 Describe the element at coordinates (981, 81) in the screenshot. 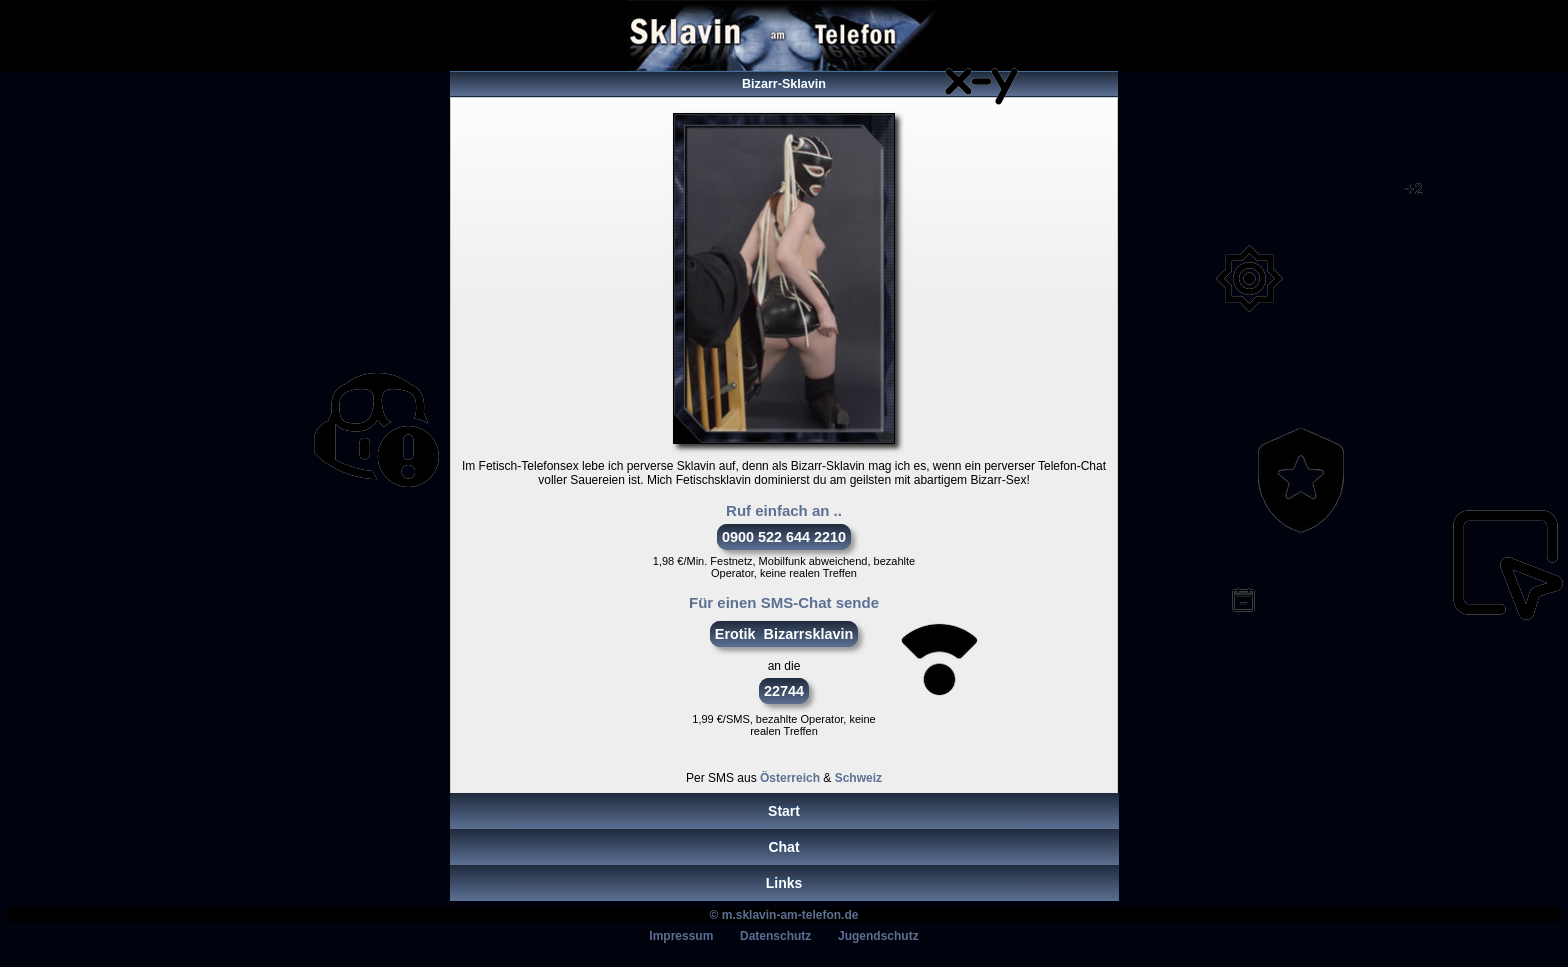

I see `subtract y value from x in a calculation` at that location.